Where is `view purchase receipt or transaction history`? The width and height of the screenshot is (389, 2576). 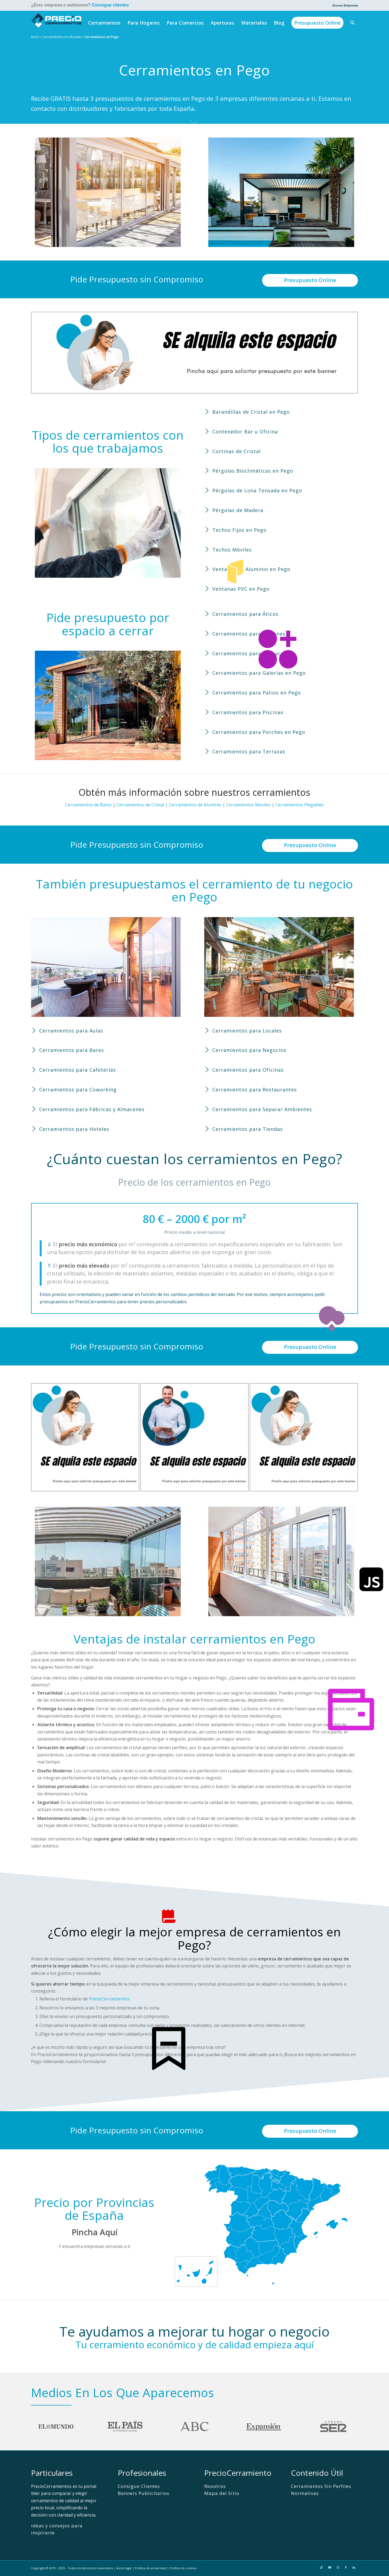 view purchase receipt or transaction history is located at coordinates (168, 1916).